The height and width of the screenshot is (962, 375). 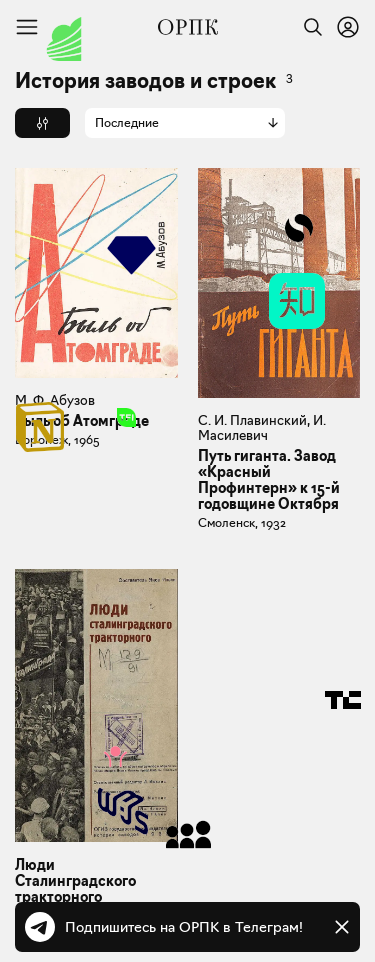 I want to click on indicates VIP or premium membership status, so click(x=131, y=254).